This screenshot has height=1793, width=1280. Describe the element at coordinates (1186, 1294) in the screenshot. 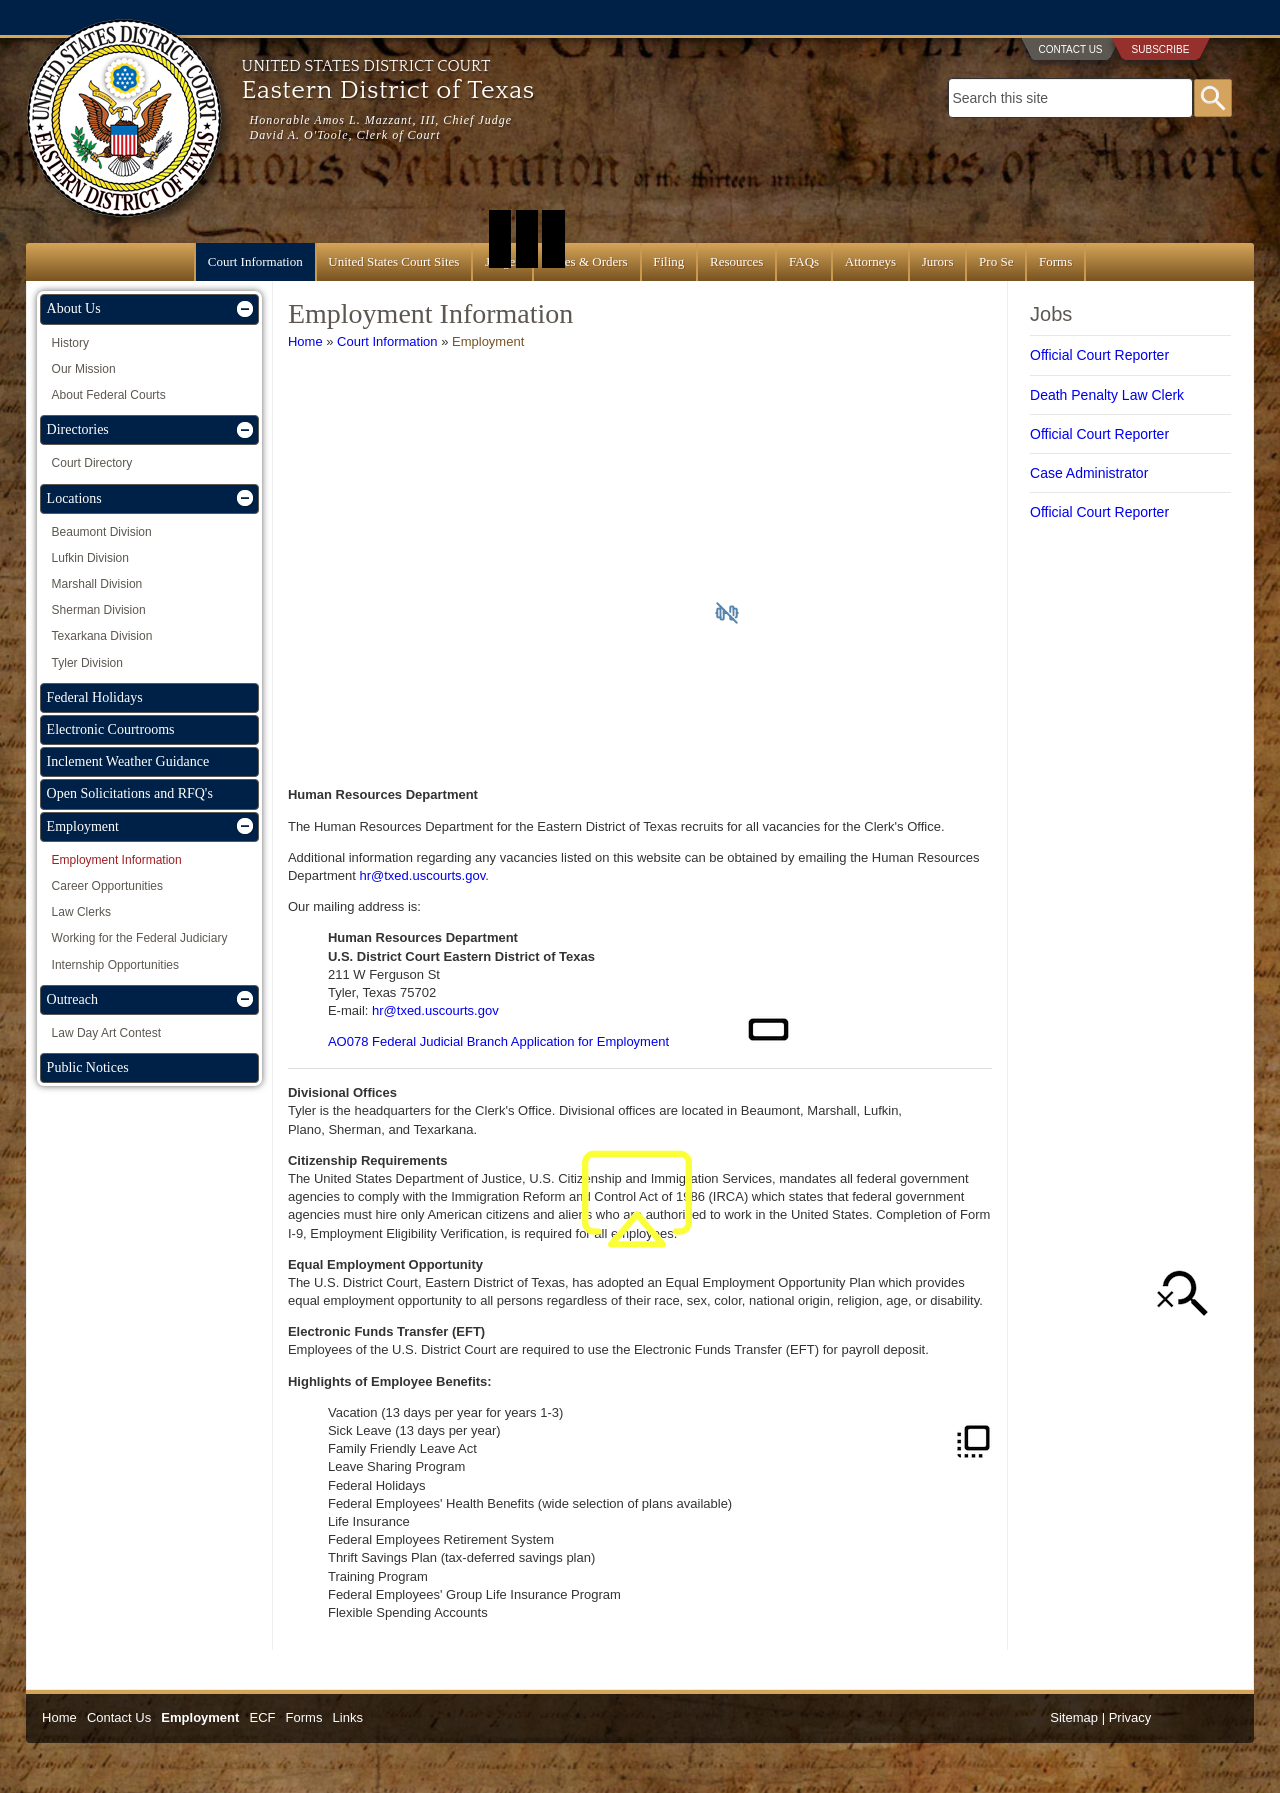

I see `search is disabled or unavailable` at that location.